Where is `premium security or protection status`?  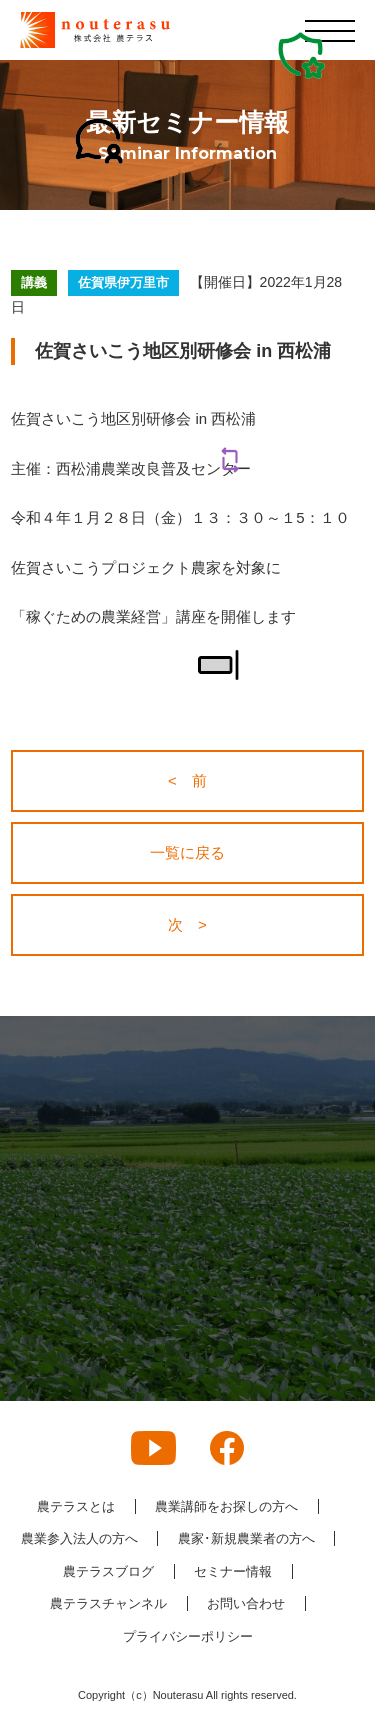 premium security or protection status is located at coordinates (300, 54).